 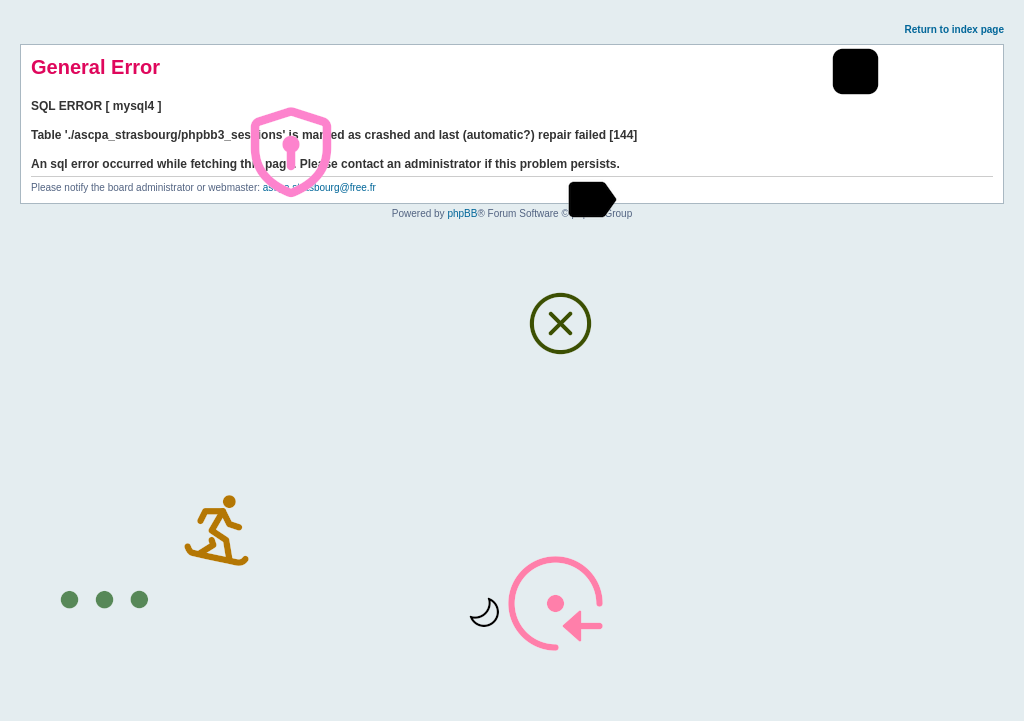 I want to click on stop media playback, so click(x=855, y=71).